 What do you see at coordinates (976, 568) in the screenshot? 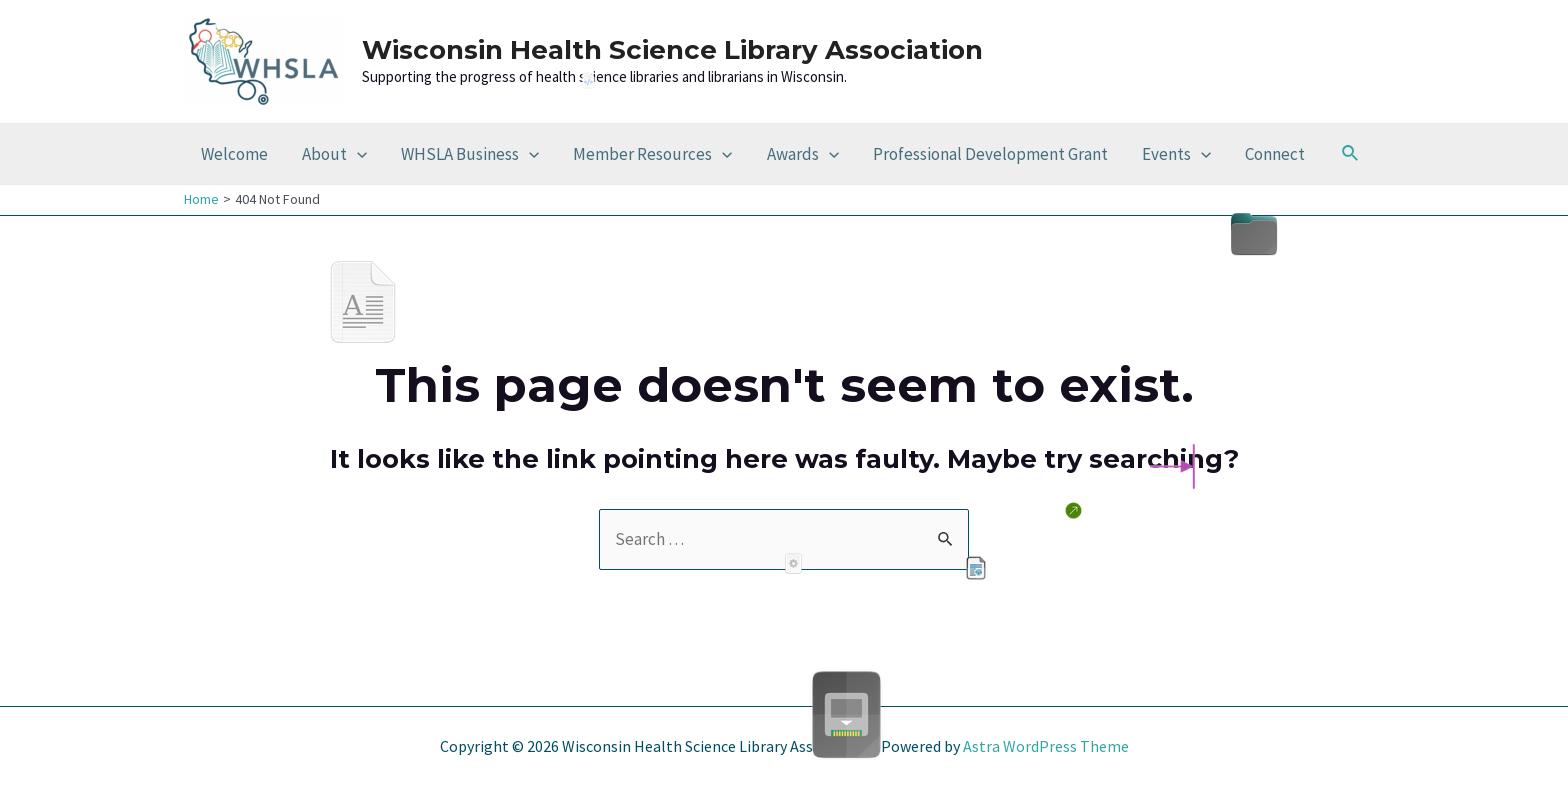
I see `open a web template document file` at bounding box center [976, 568].